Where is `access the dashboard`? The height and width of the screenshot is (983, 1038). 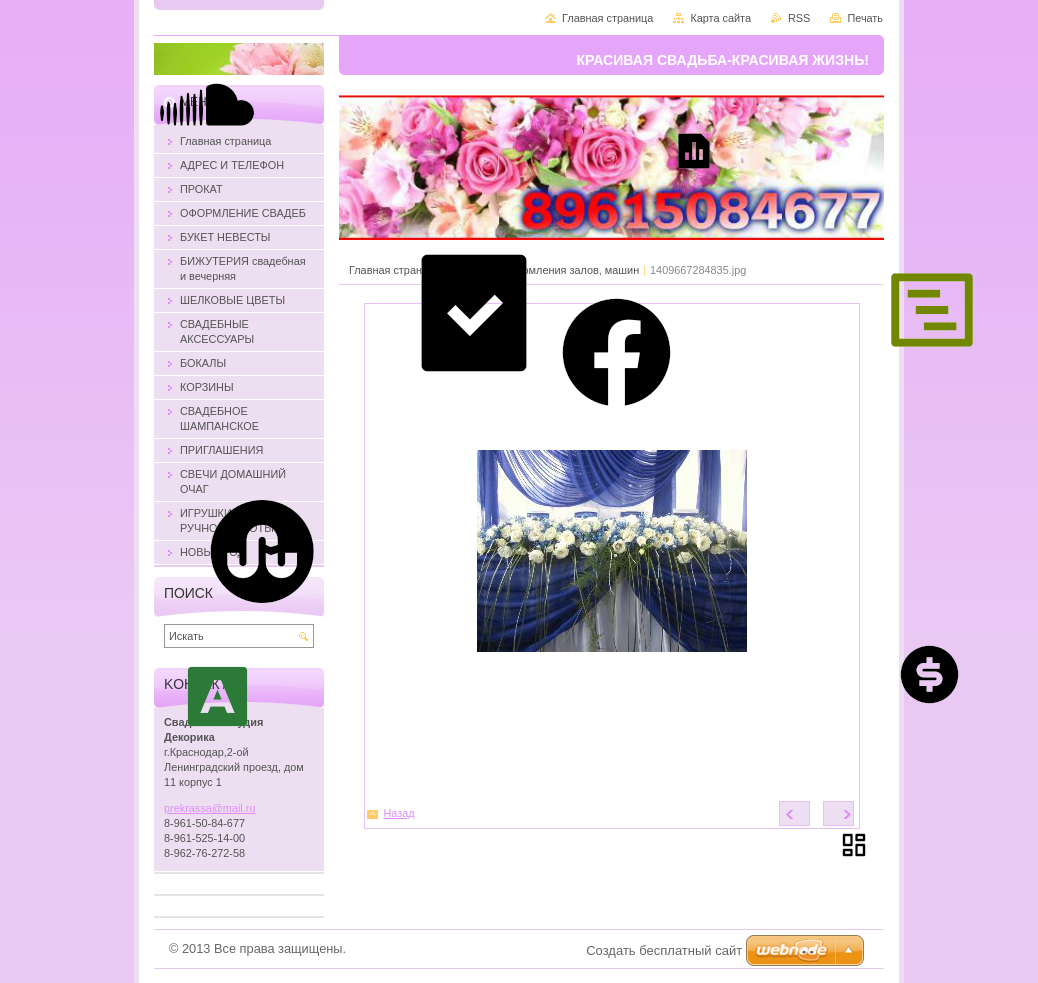
access the dashboard is located at coordinates (854, 845).